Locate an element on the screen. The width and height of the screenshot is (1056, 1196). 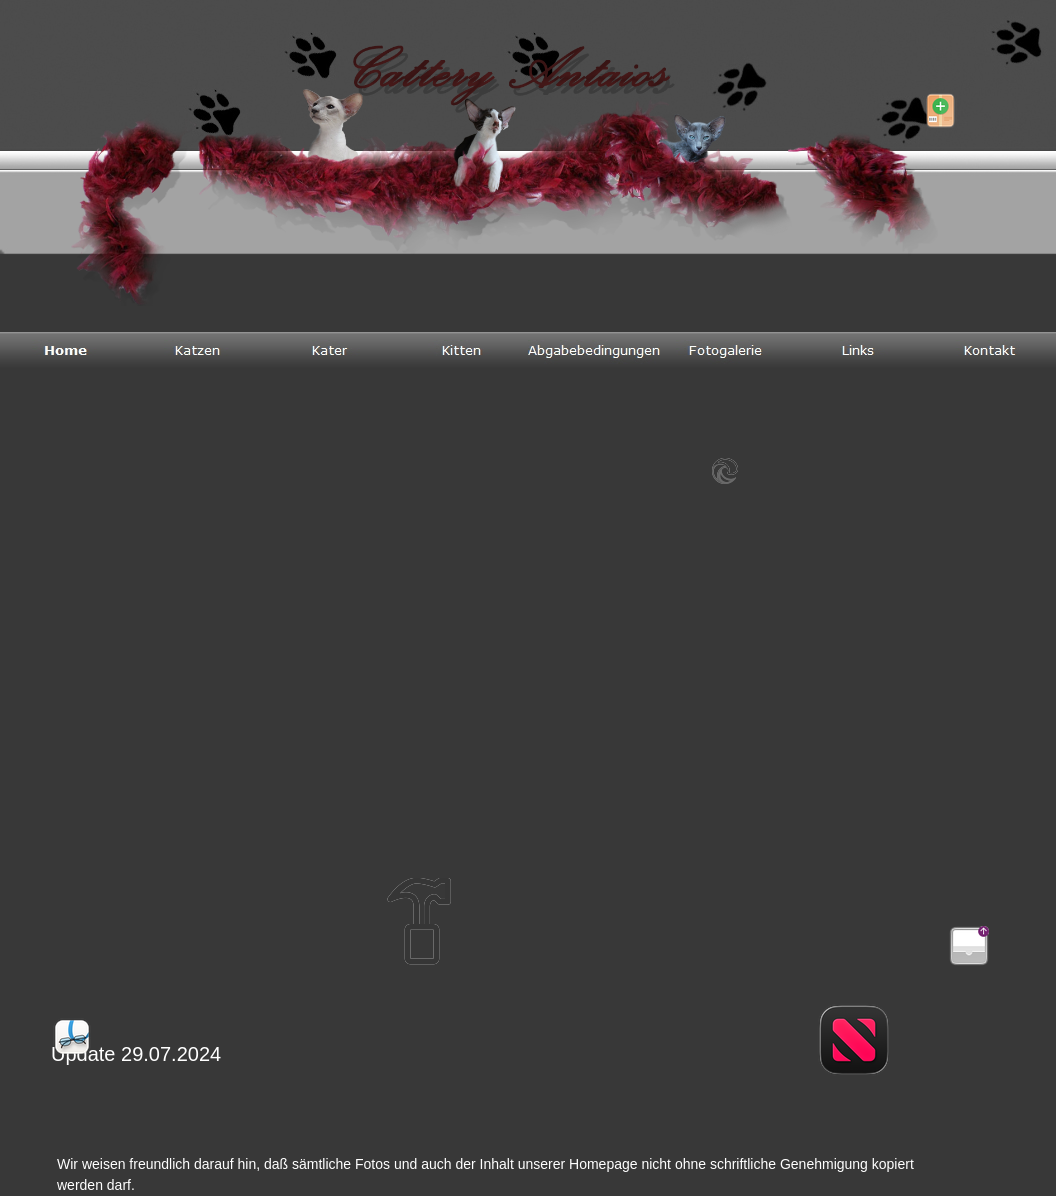
open the Apple News app is located at coordinates (854, 1040).